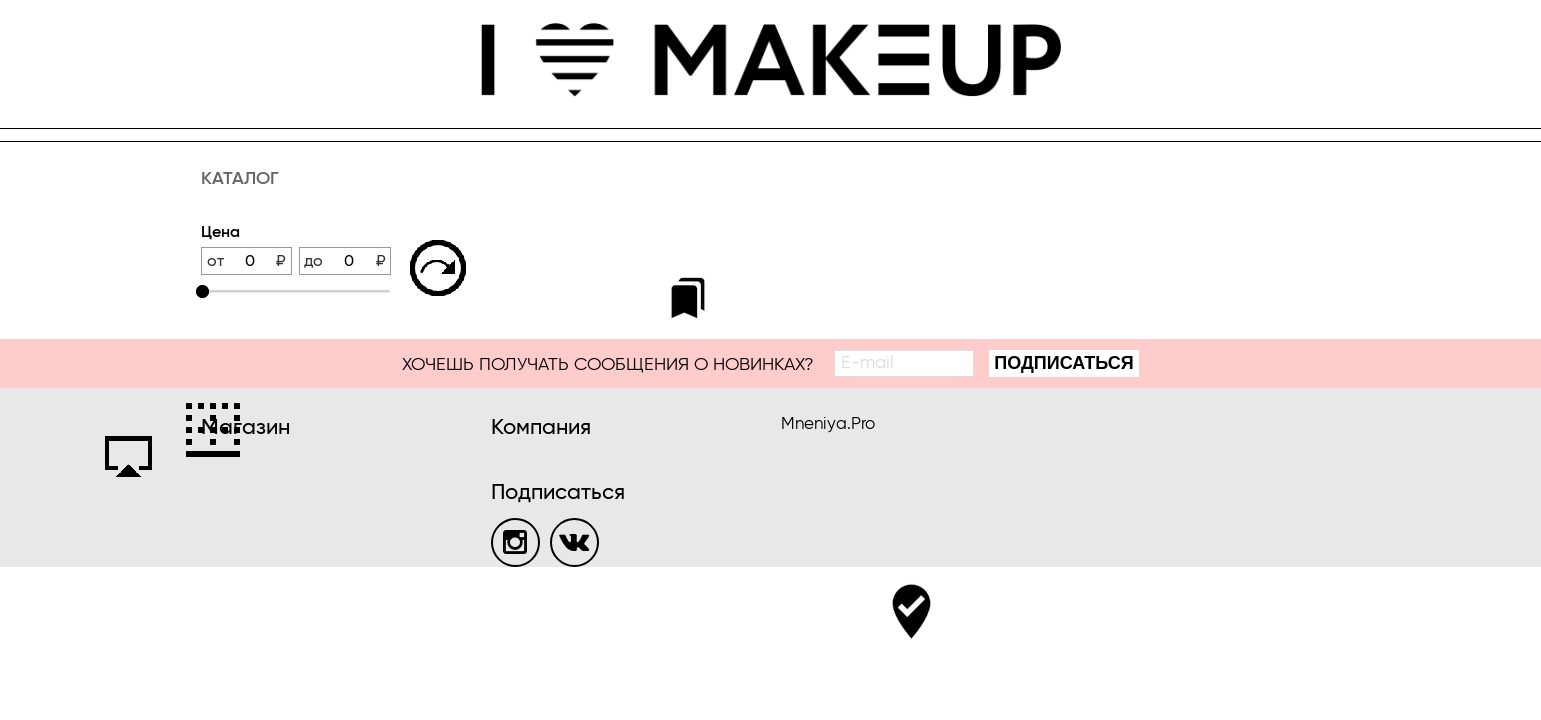 This screenshot has height=720, width=1541. I want to click on stream content to an external display, so click(128, 455).